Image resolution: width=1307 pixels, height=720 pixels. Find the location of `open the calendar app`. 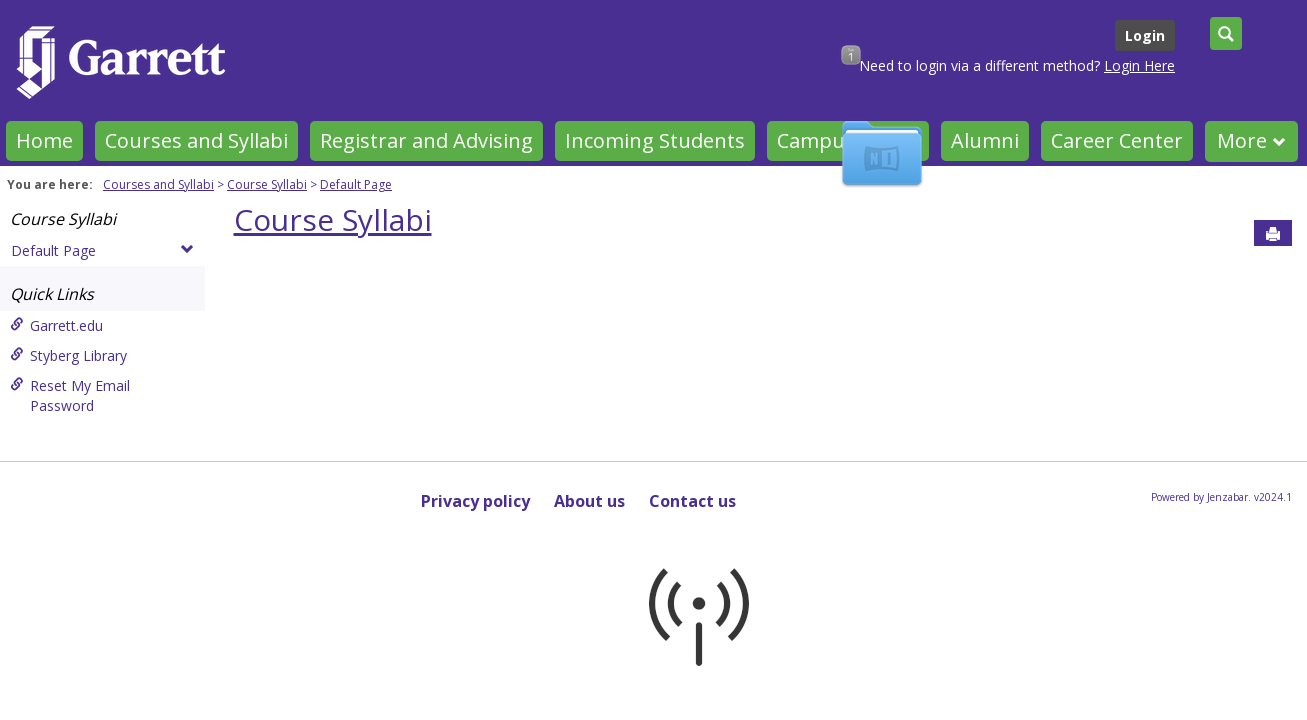

open the calendar app is located at coordinates (851, 55).